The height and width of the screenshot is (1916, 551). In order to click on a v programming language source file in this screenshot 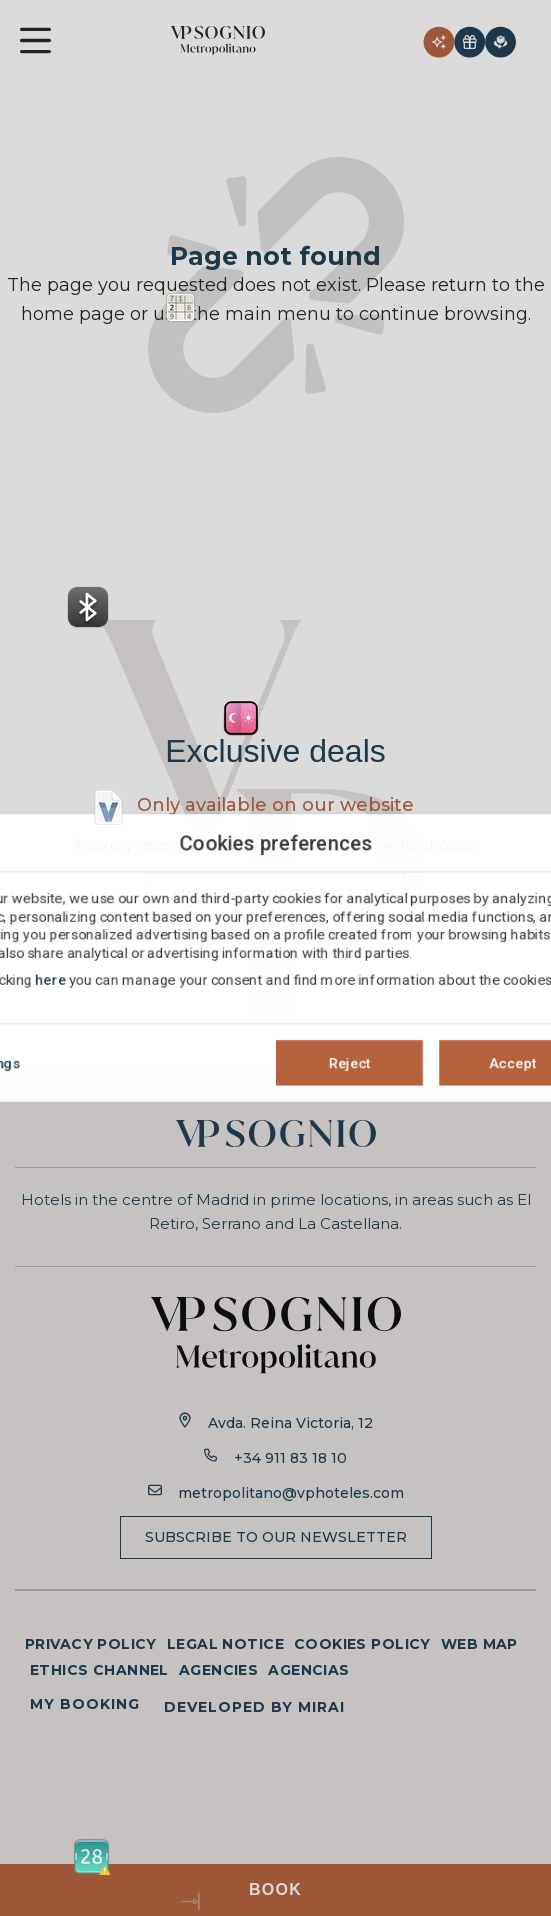, I will do `click(108, 807)`.